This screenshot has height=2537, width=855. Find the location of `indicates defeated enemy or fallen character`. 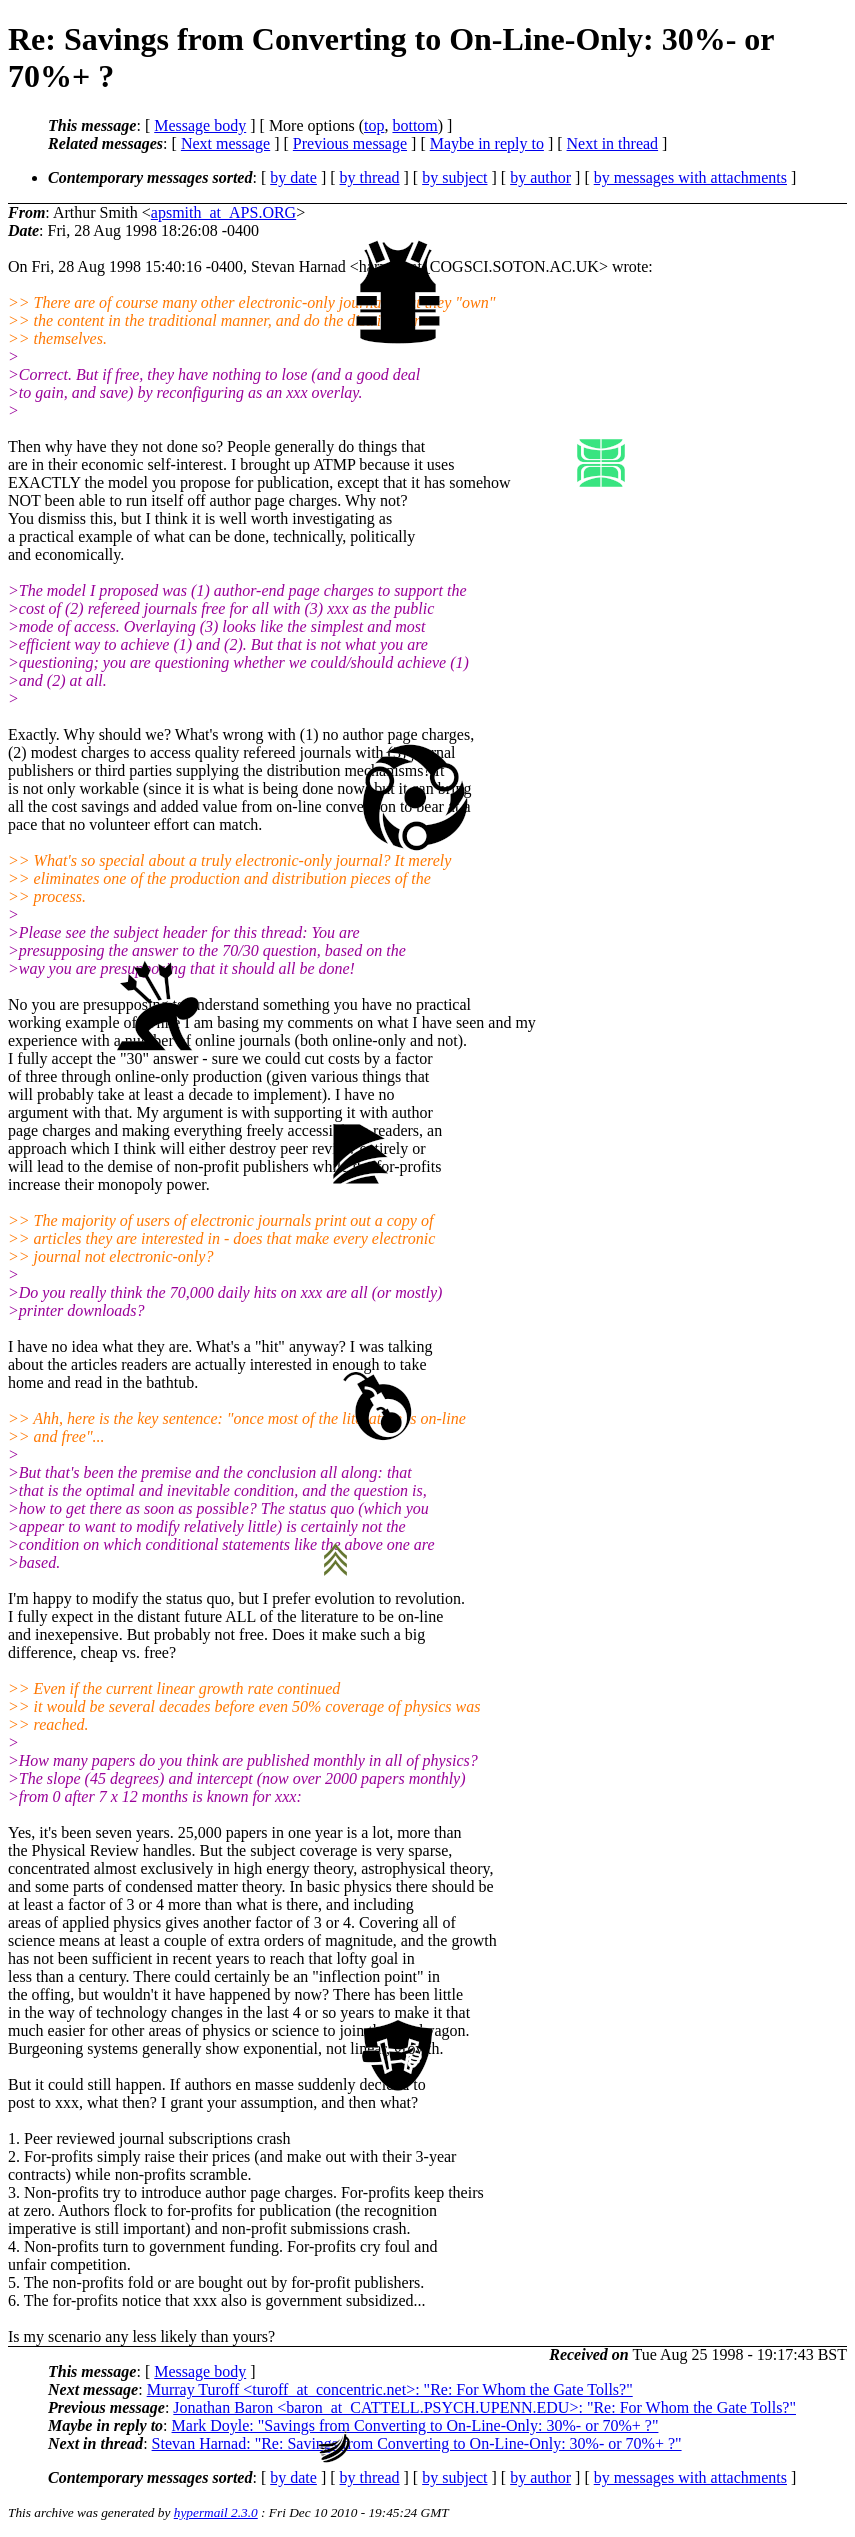

indicates defeated enemy or fallen character is located at coordinates (157, 1004).